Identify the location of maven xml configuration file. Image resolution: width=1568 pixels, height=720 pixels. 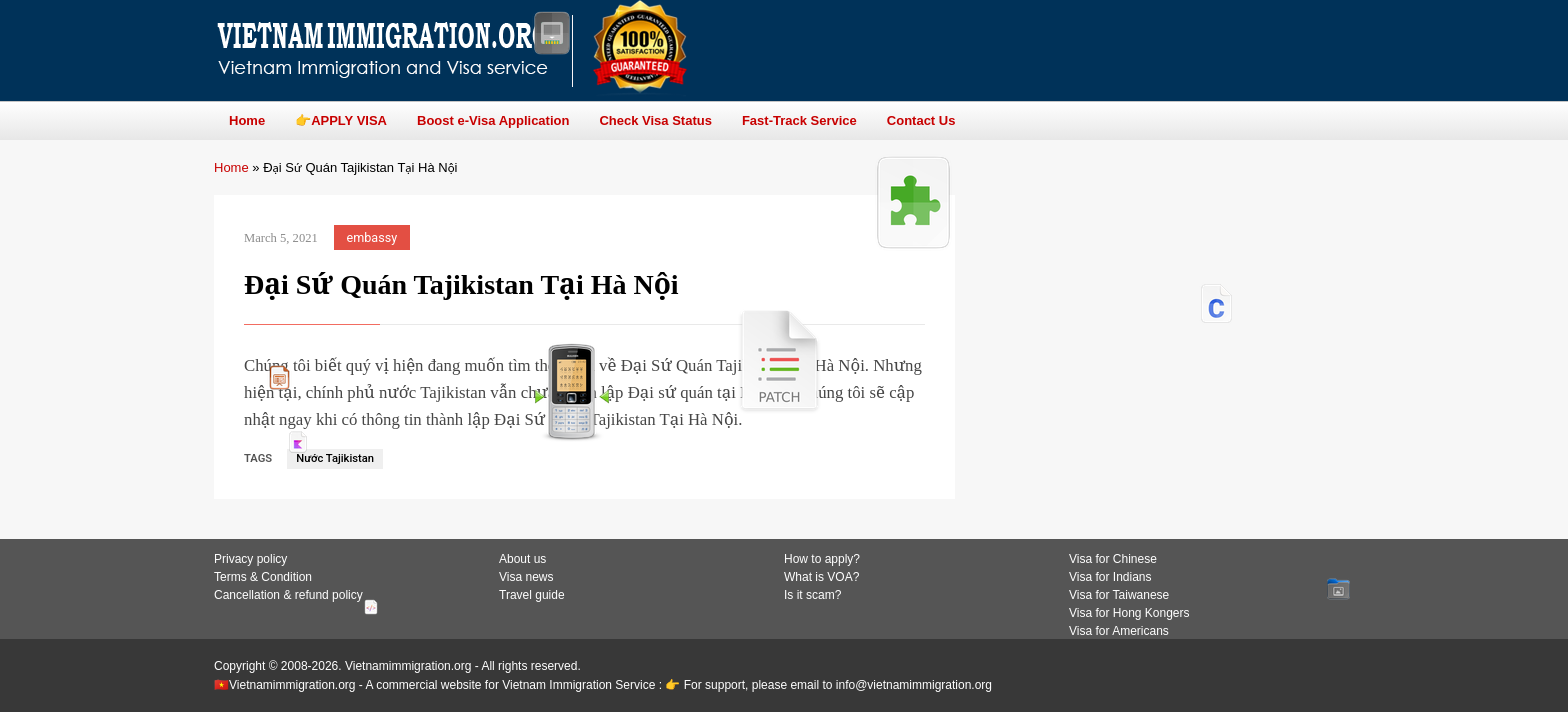
(371, 607).